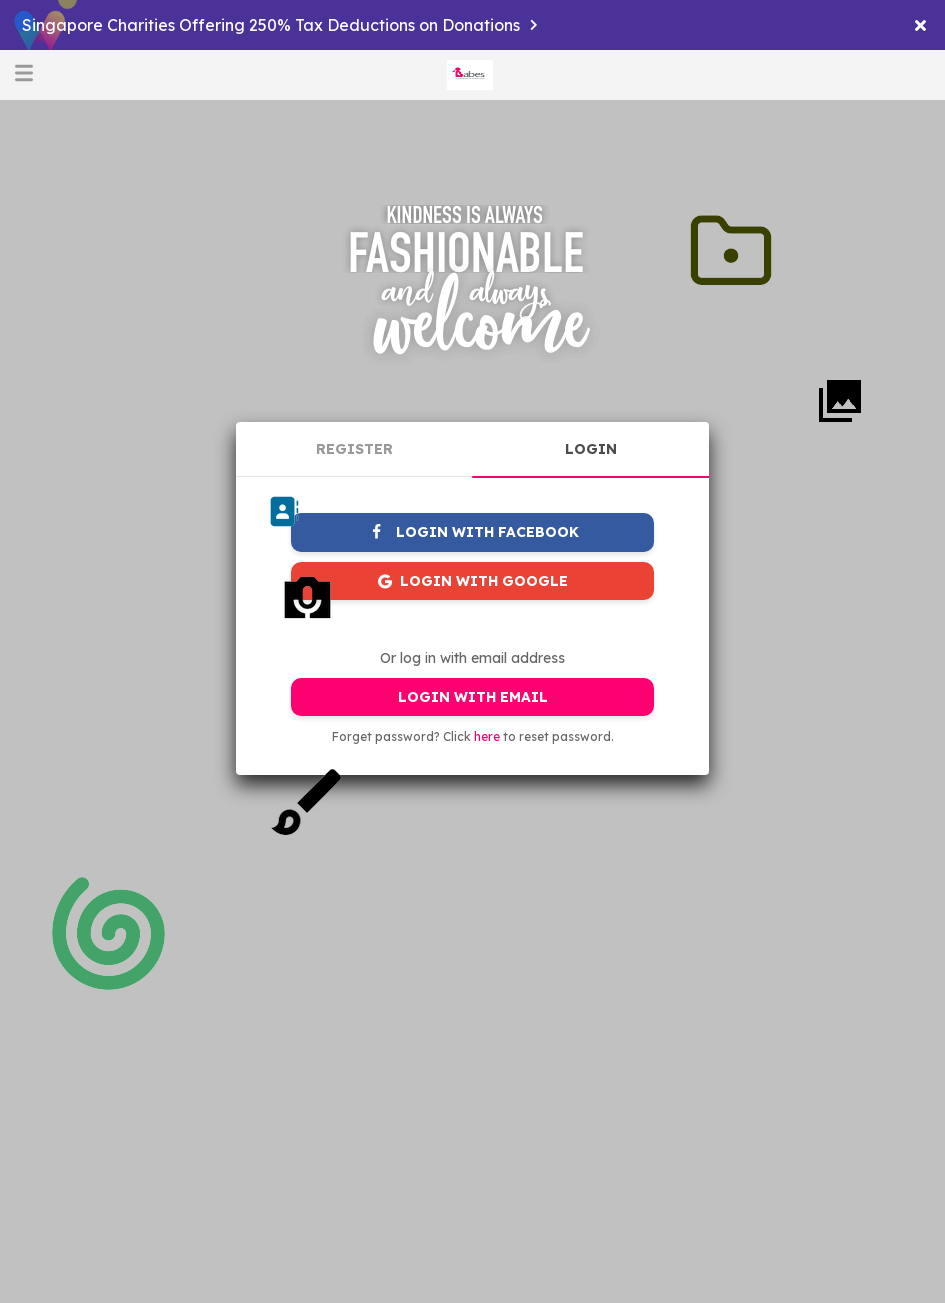  What do you see at coordinates (731, 252) in the screenshot?
I see `folder with new or unread content` at bounding box center [731, 252].